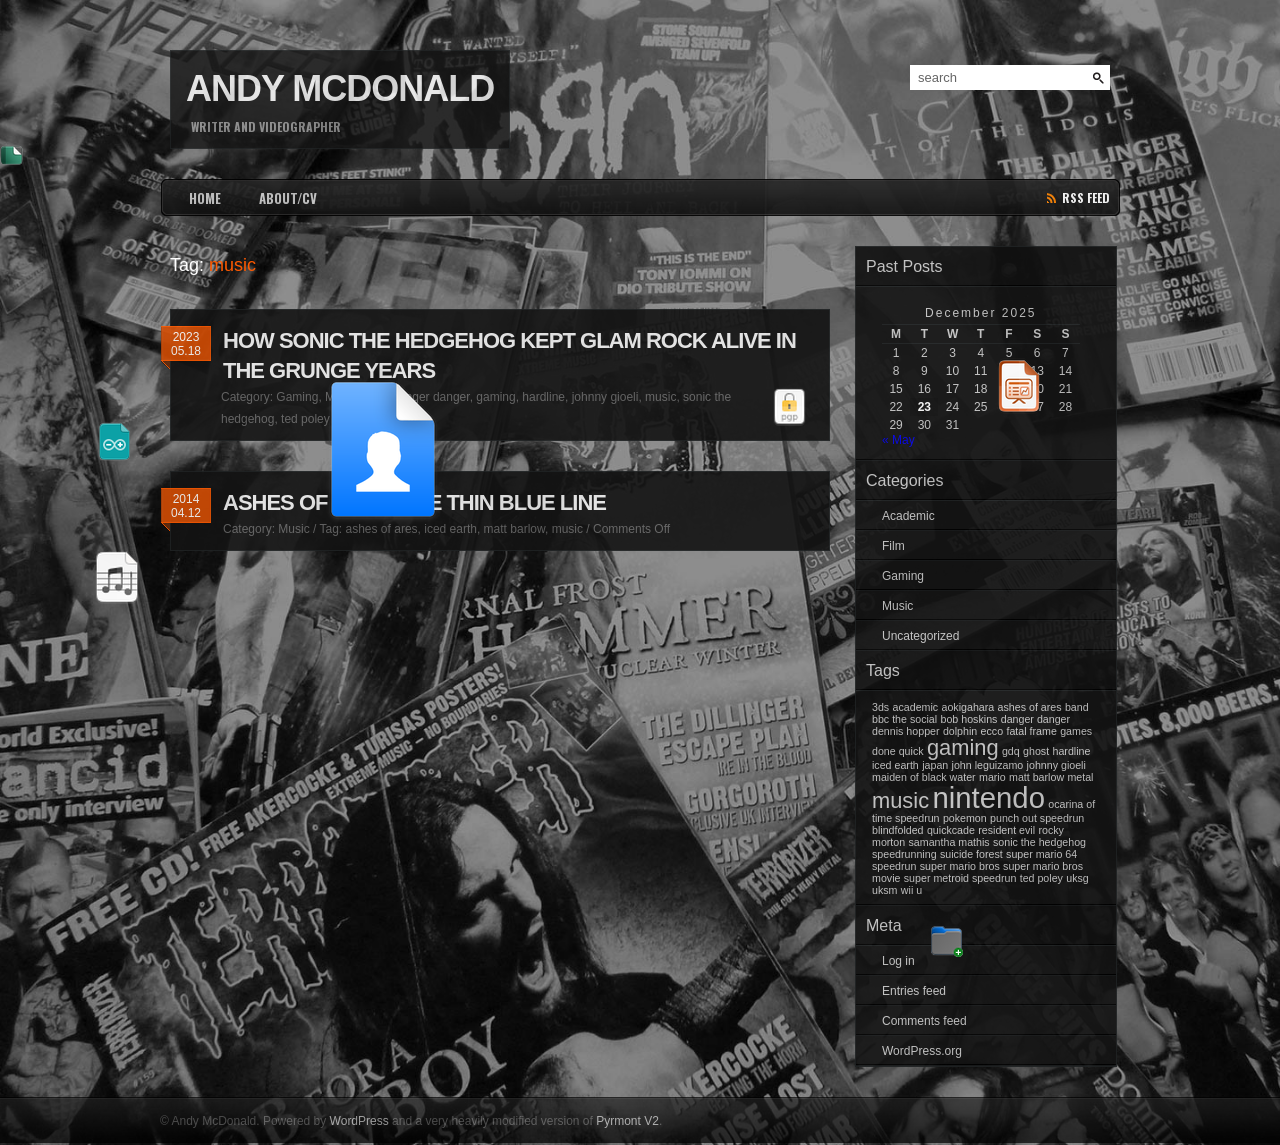 The height and width of the screenshot is (1145, 1280). Describe the element at coordinates (789, 406) in the screenshot. I see `a pgp-encrypted file` at that location.